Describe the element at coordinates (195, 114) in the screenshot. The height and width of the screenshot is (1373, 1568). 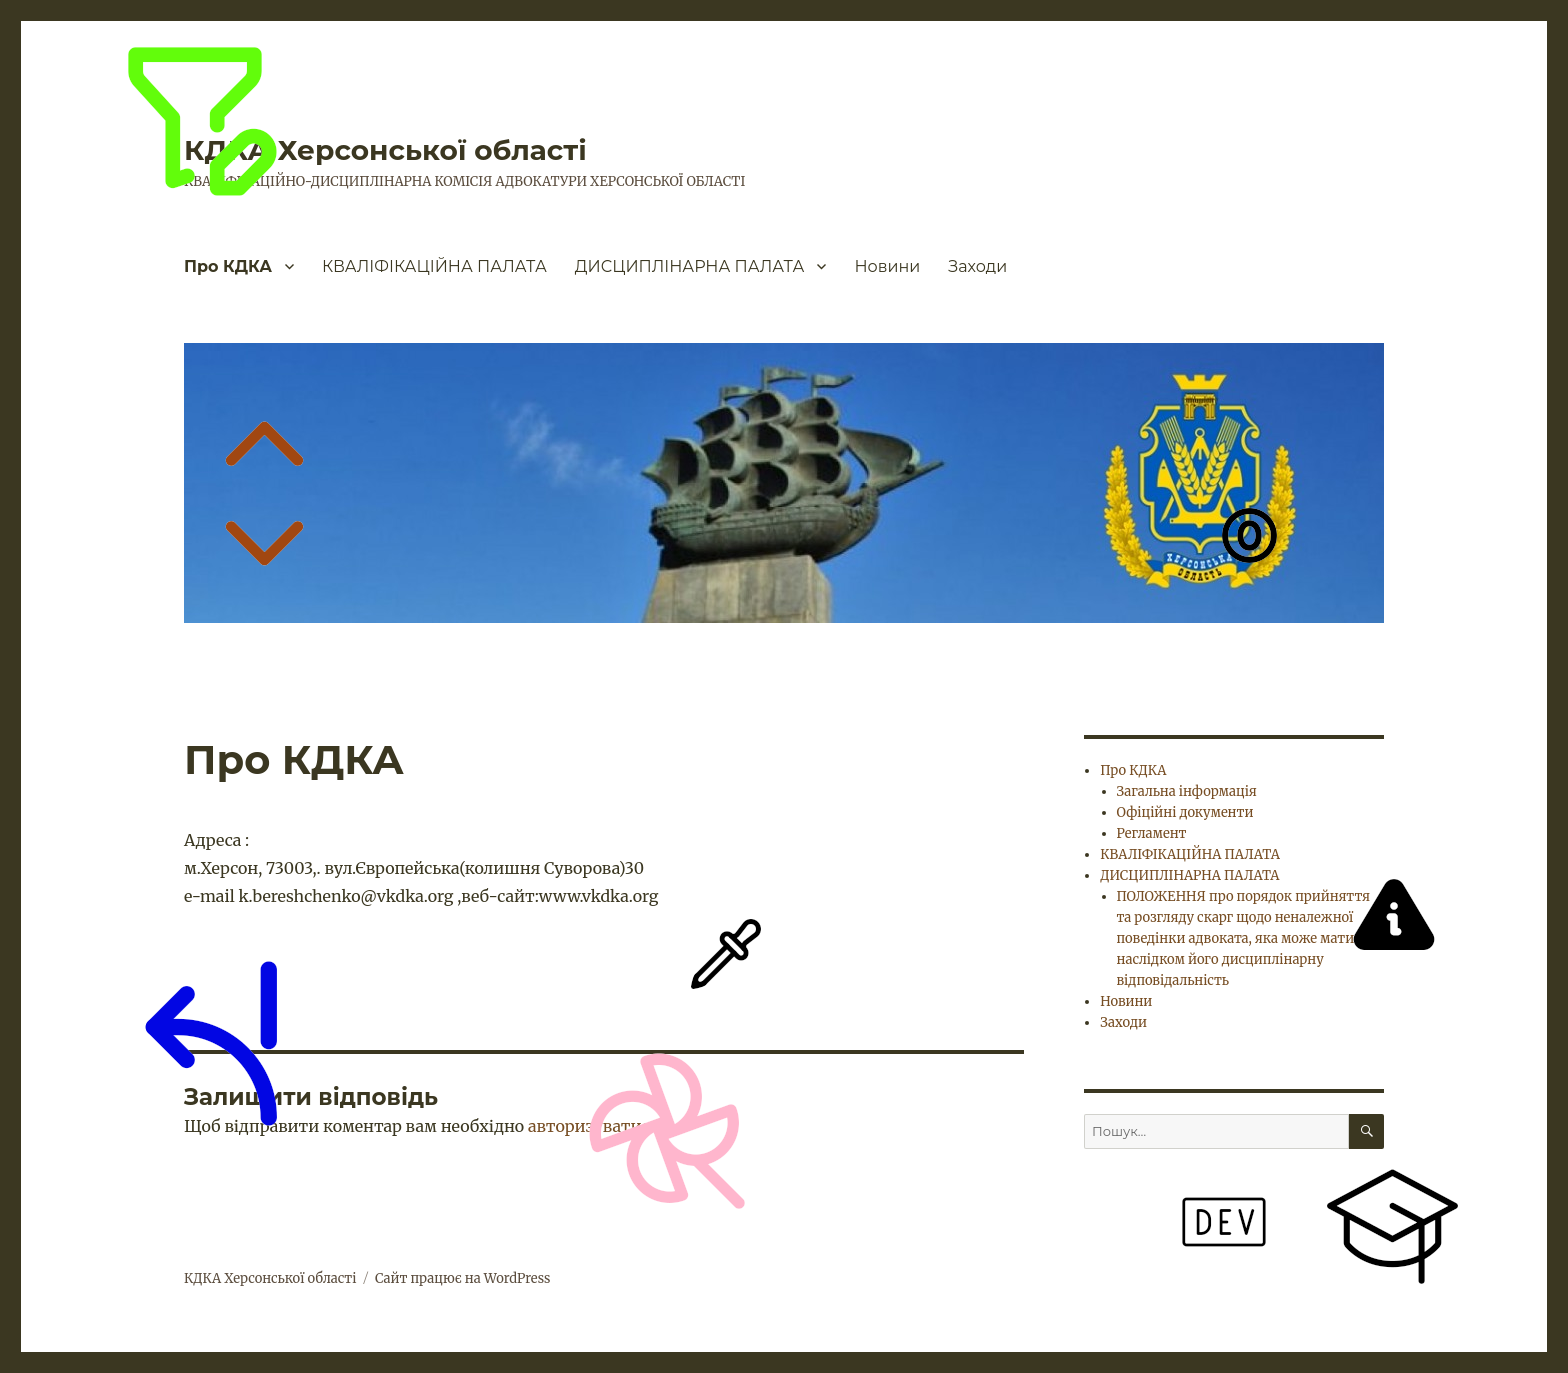
I see `edit filter settings` at that location.